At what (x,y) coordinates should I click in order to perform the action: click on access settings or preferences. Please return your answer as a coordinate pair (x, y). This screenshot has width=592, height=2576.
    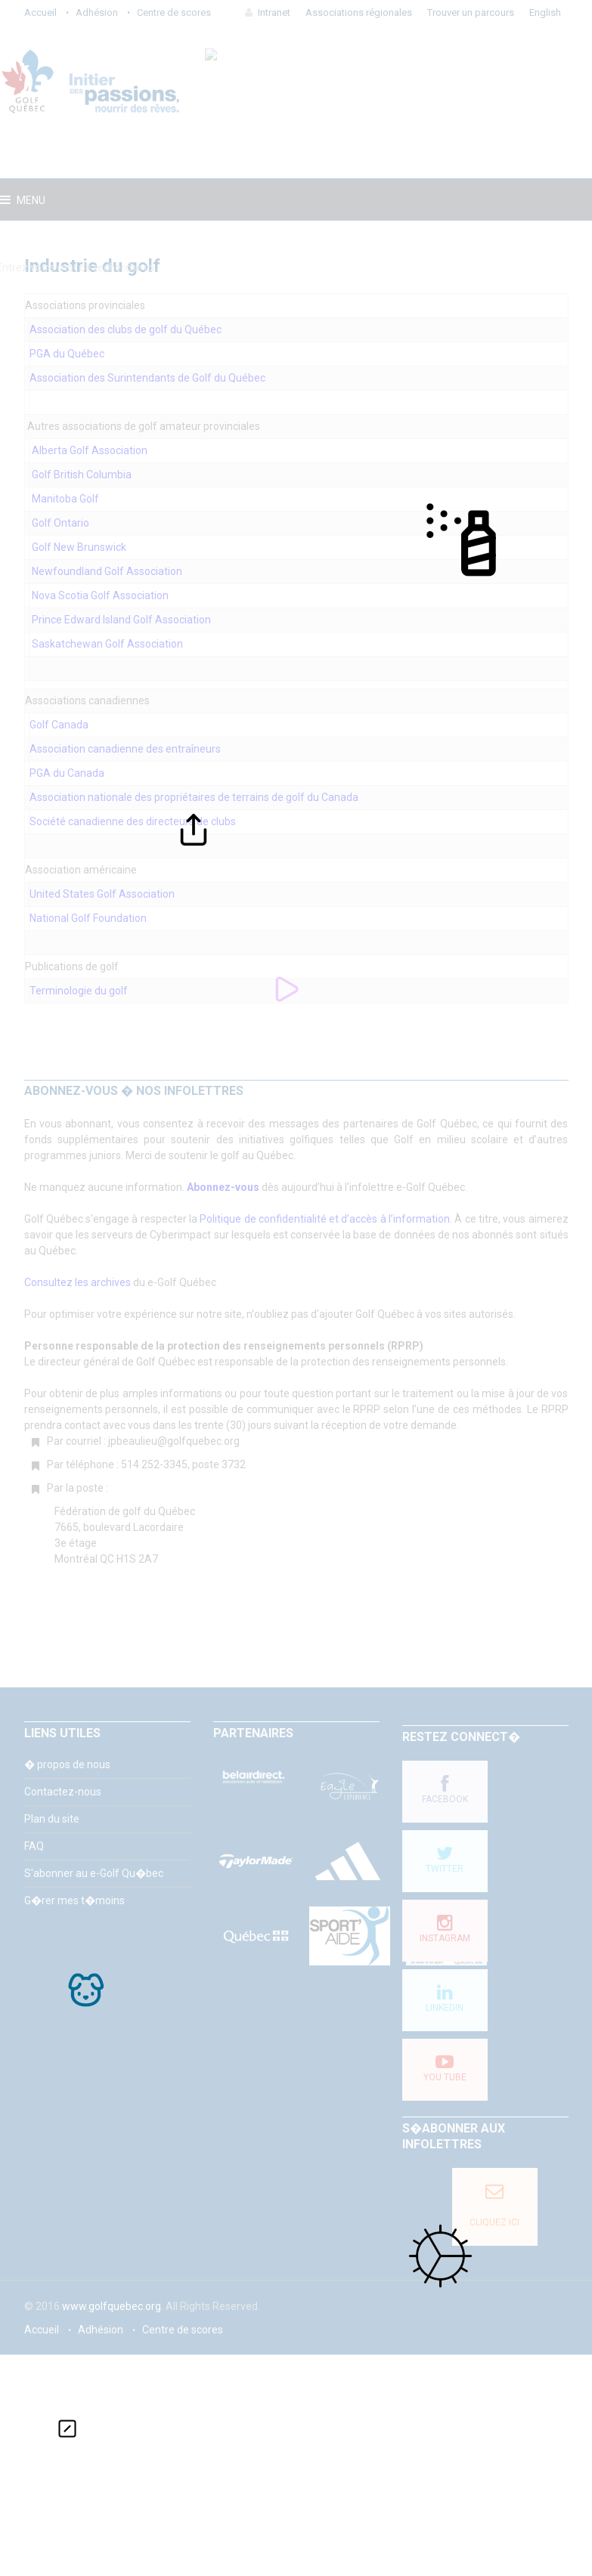
    Looking at the image, I should click on (440, 2256).